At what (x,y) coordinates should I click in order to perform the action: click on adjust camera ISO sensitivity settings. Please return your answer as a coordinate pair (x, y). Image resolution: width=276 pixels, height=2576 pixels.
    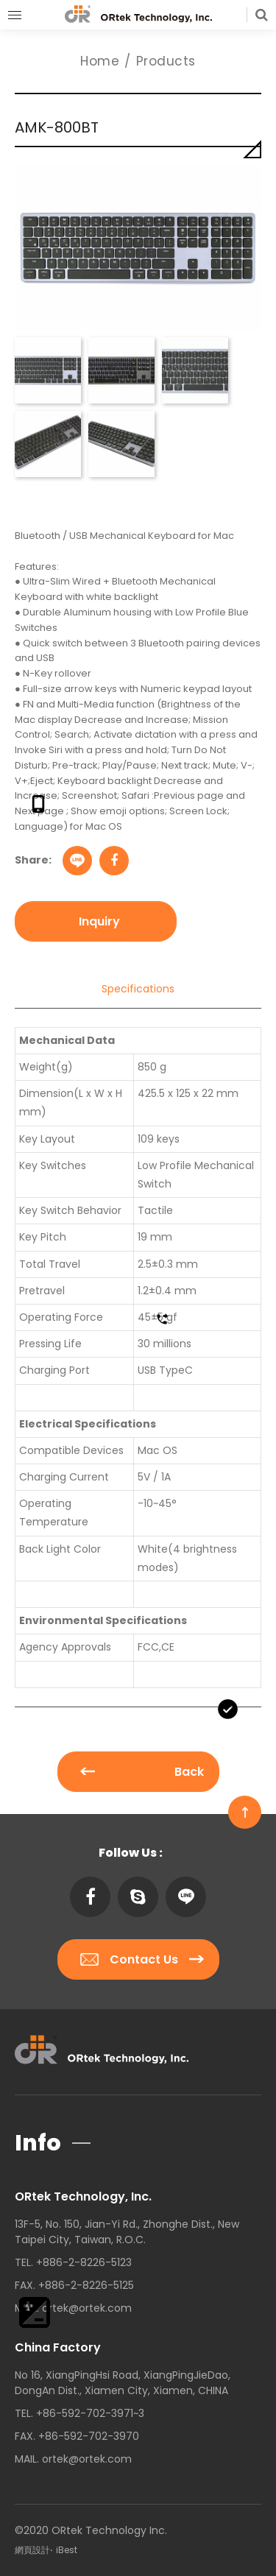
    Looking at the image, I should click on (35, 2312).